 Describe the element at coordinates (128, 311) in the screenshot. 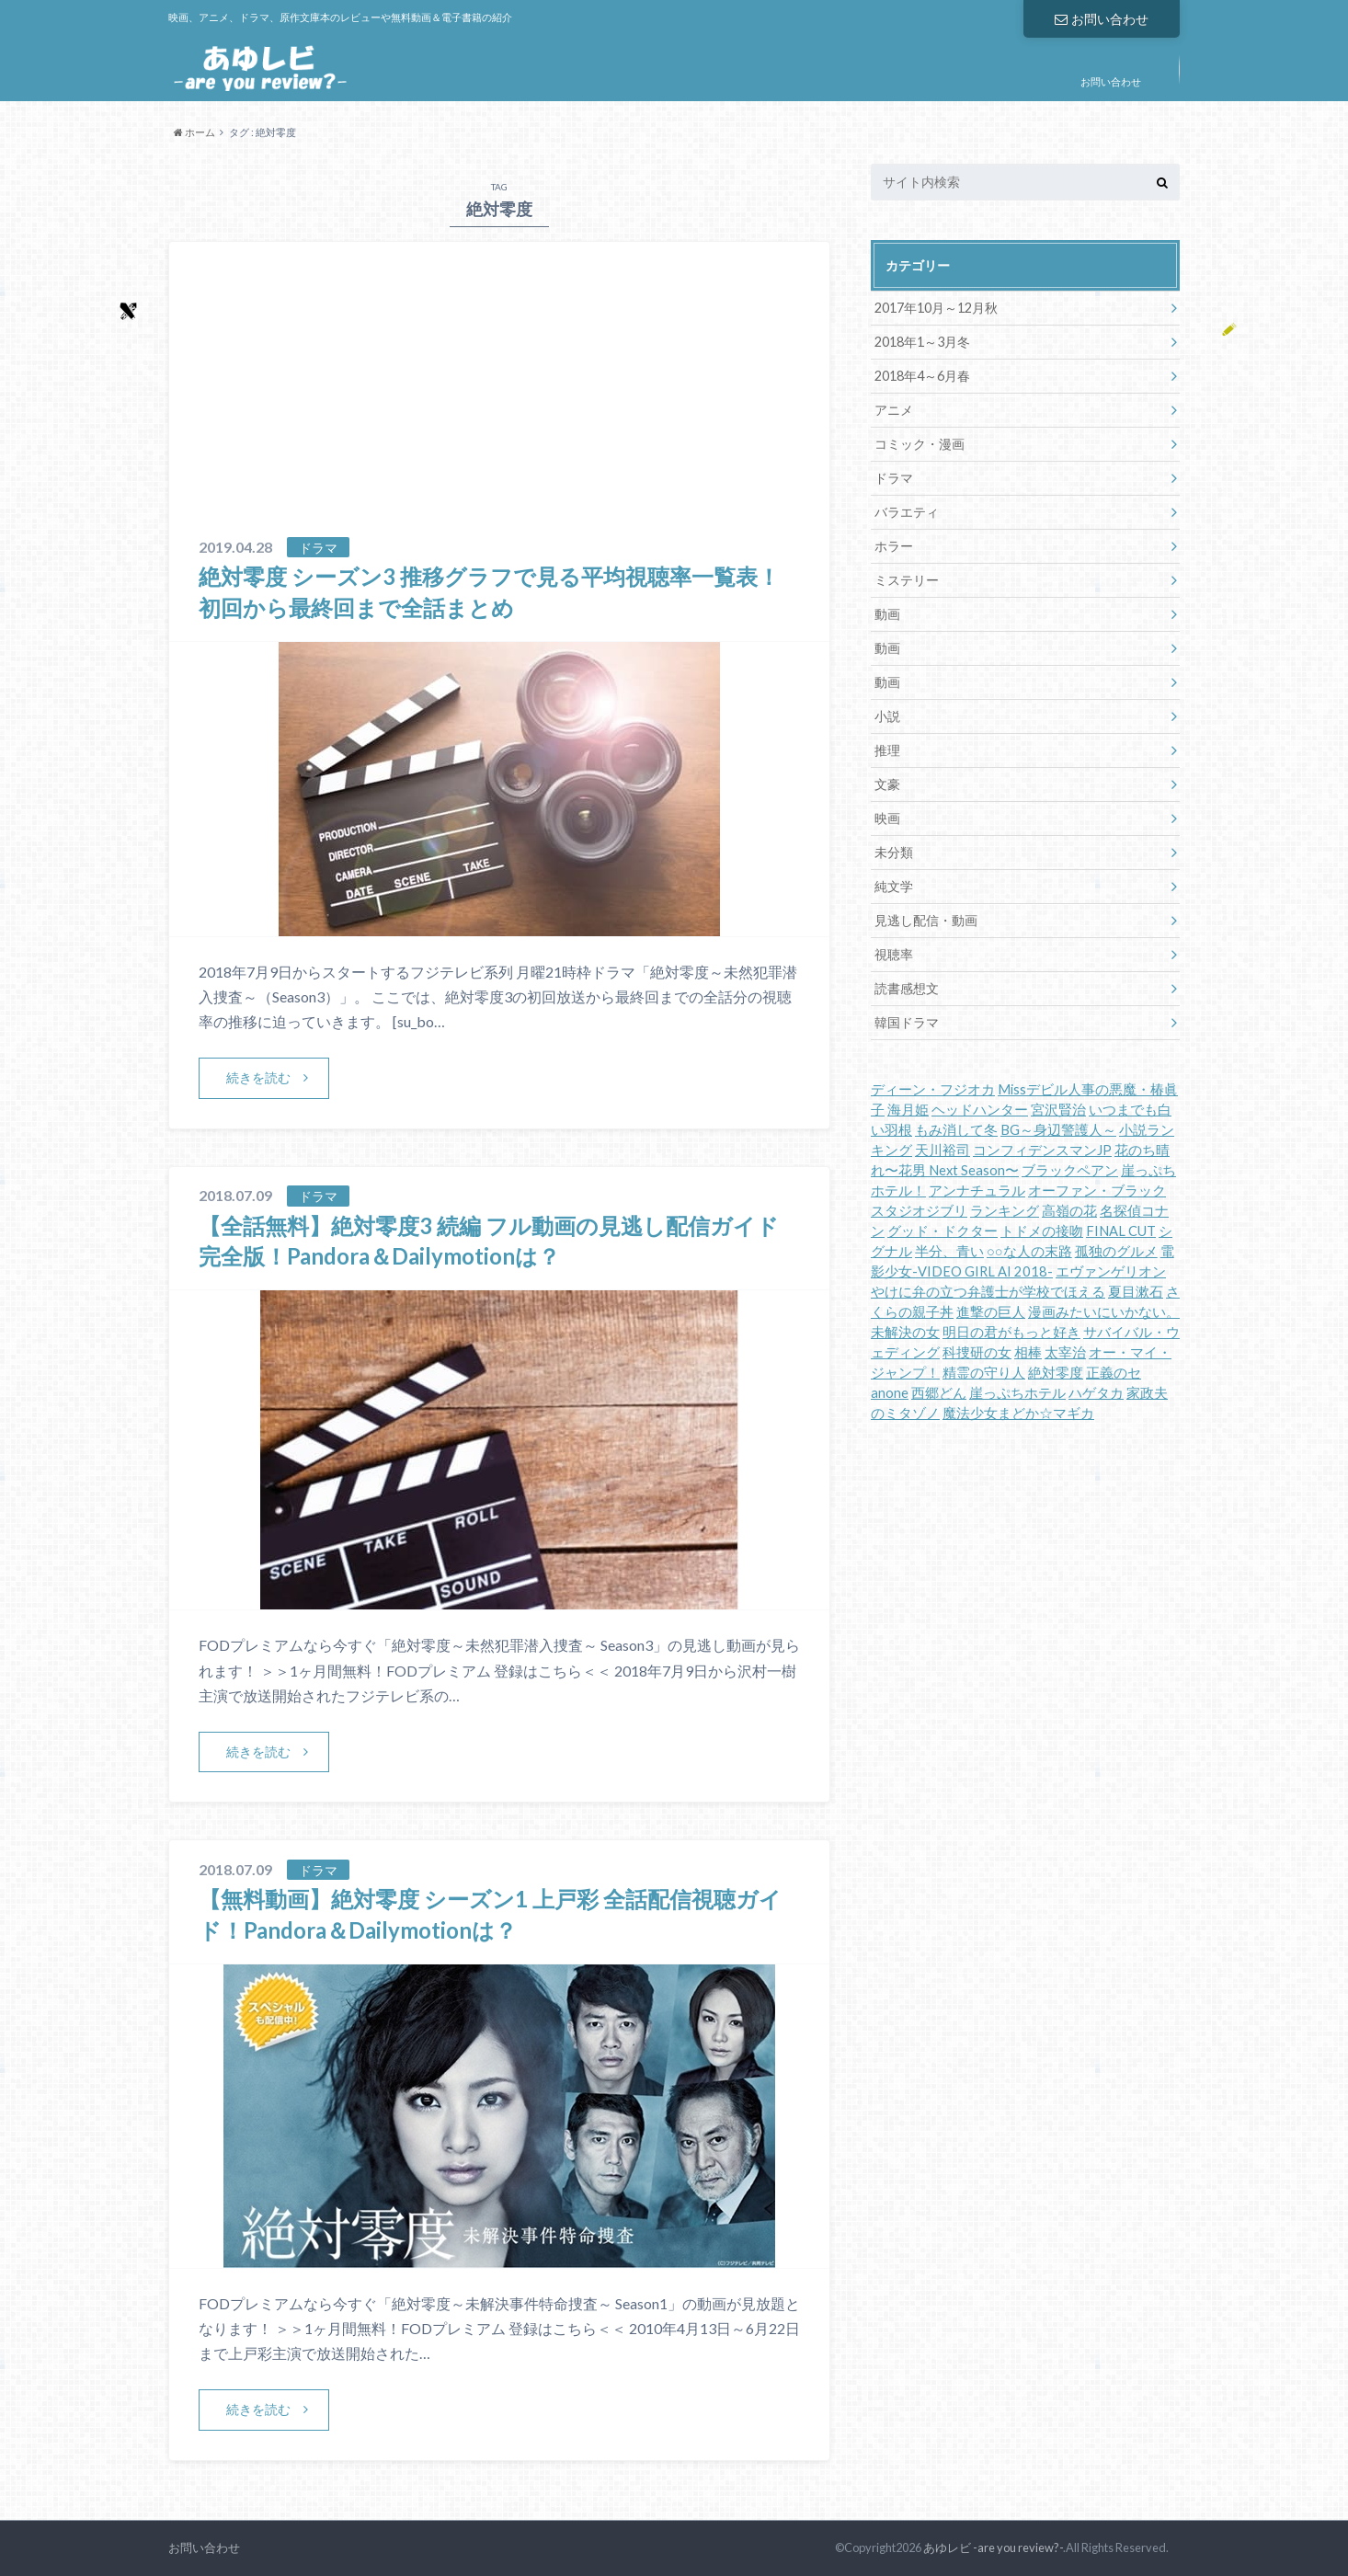

I see `equip arm armor or bracers` at that location.